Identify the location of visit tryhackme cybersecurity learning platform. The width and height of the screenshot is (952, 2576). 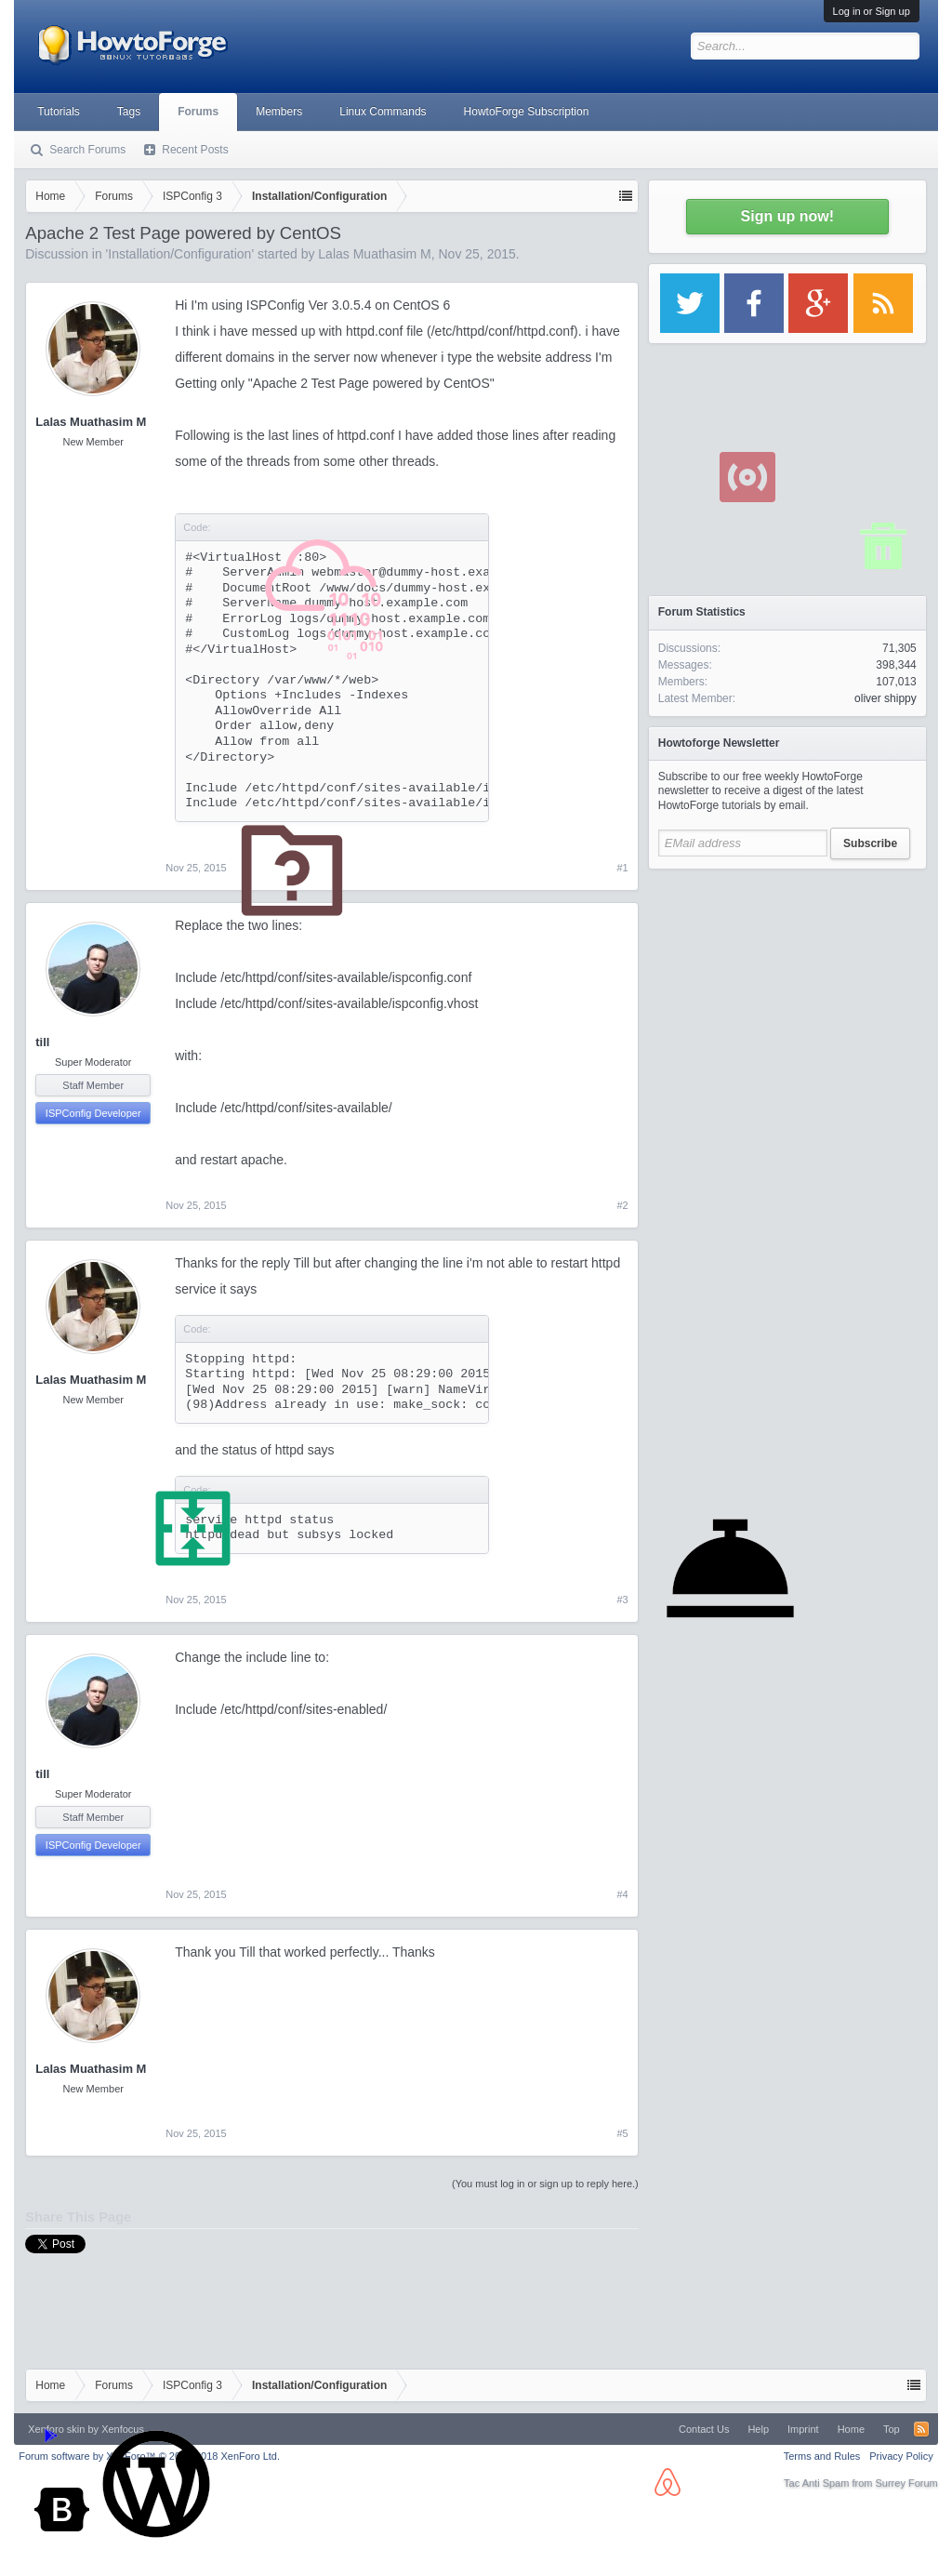
(324, 599).